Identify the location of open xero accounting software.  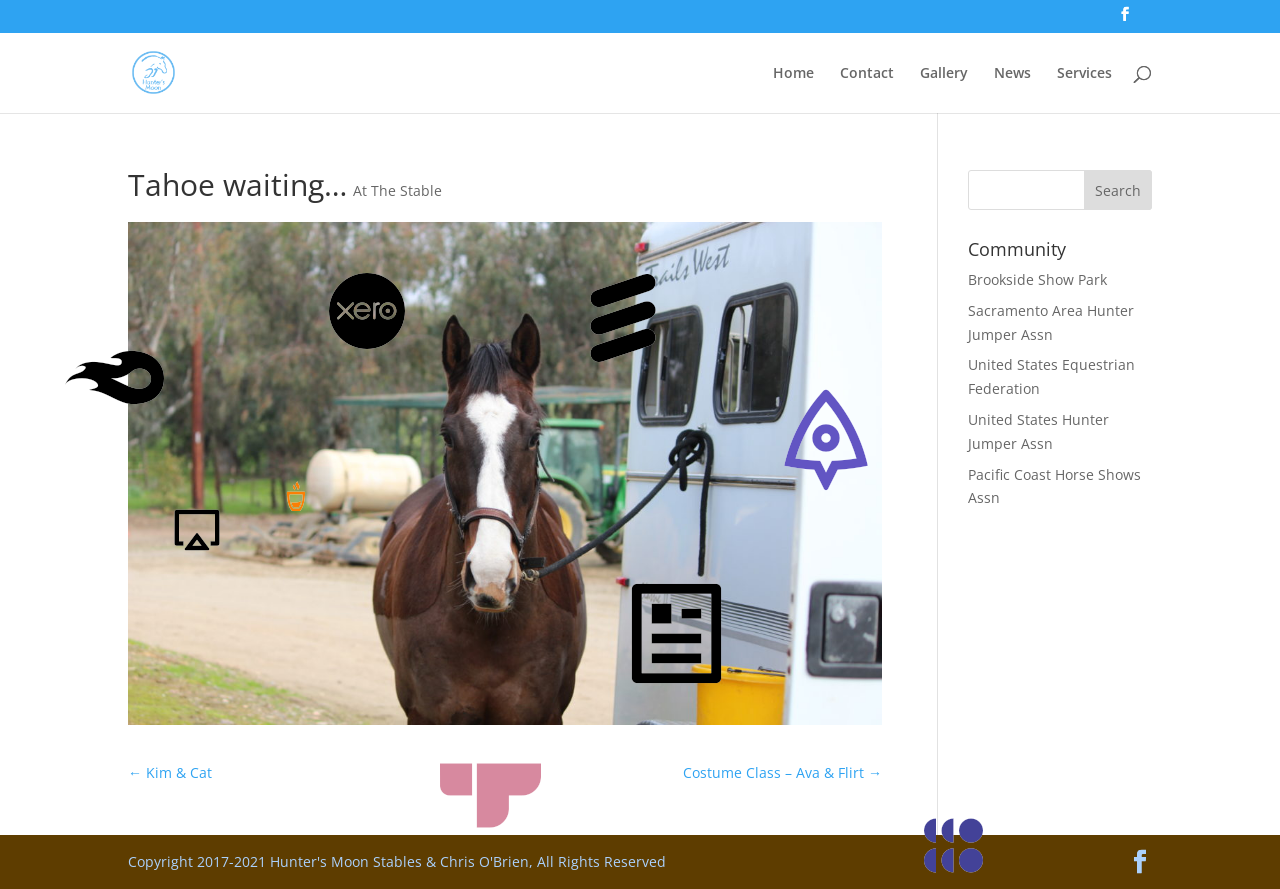
(367, 311).